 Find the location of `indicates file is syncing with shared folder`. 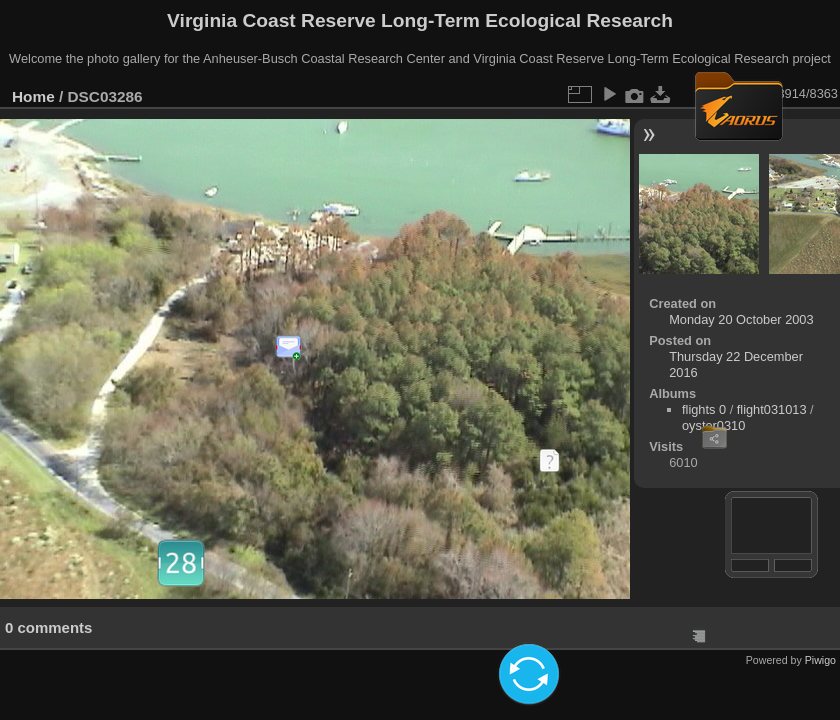

indicates file is syncing with shared folder is located at coordinates (529, 674).